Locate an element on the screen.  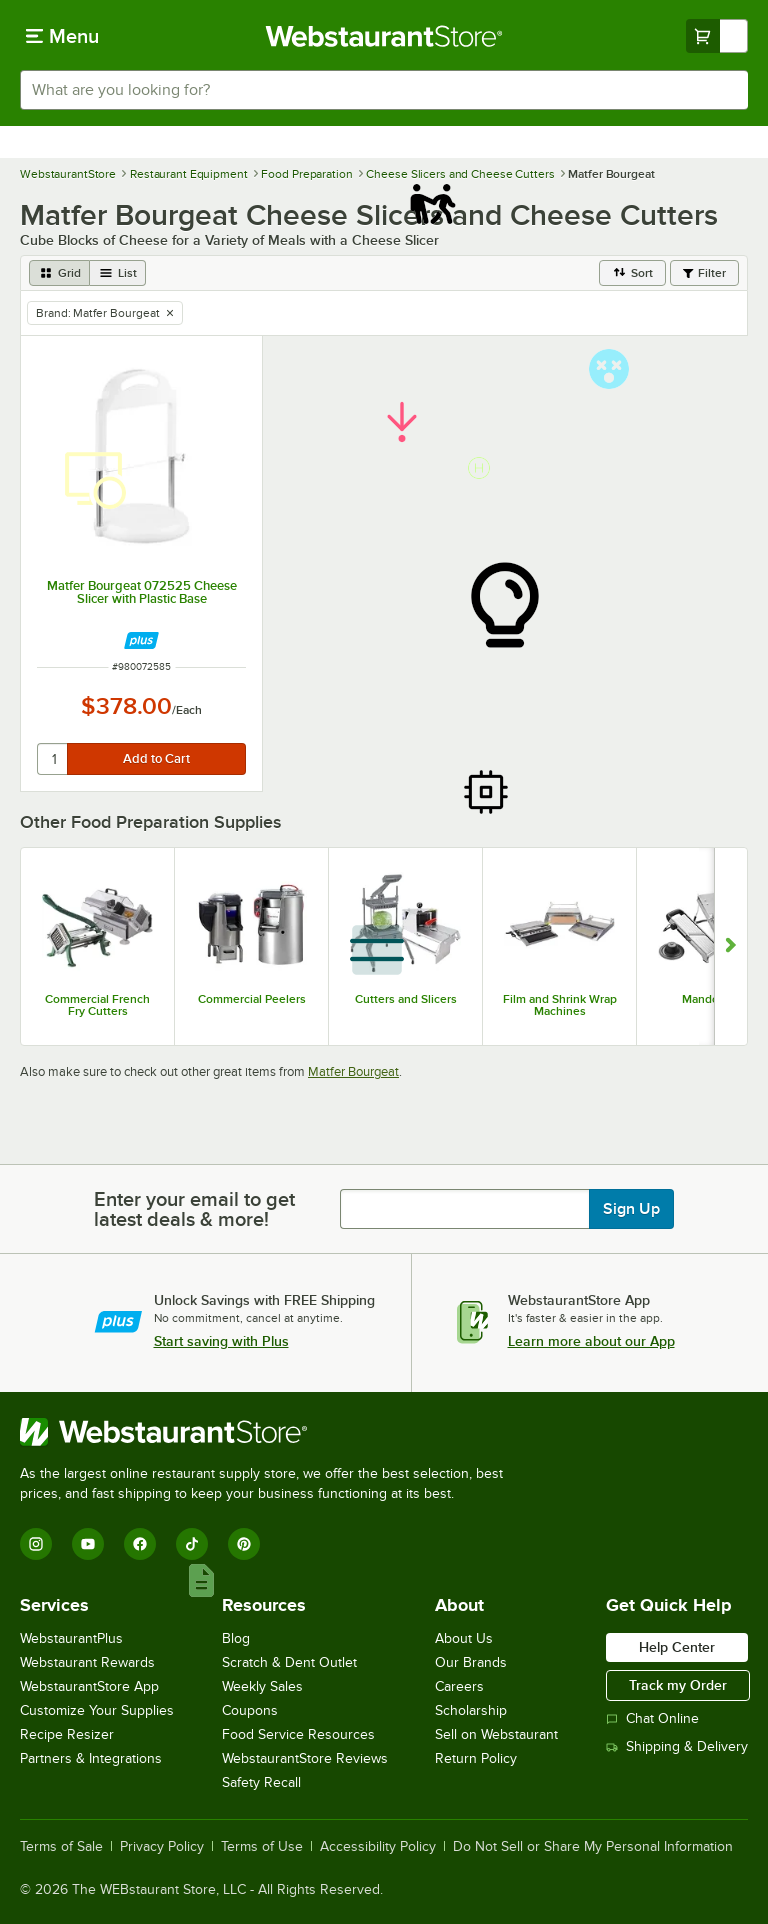
download to a specific location is located at coordinates (402, 422).